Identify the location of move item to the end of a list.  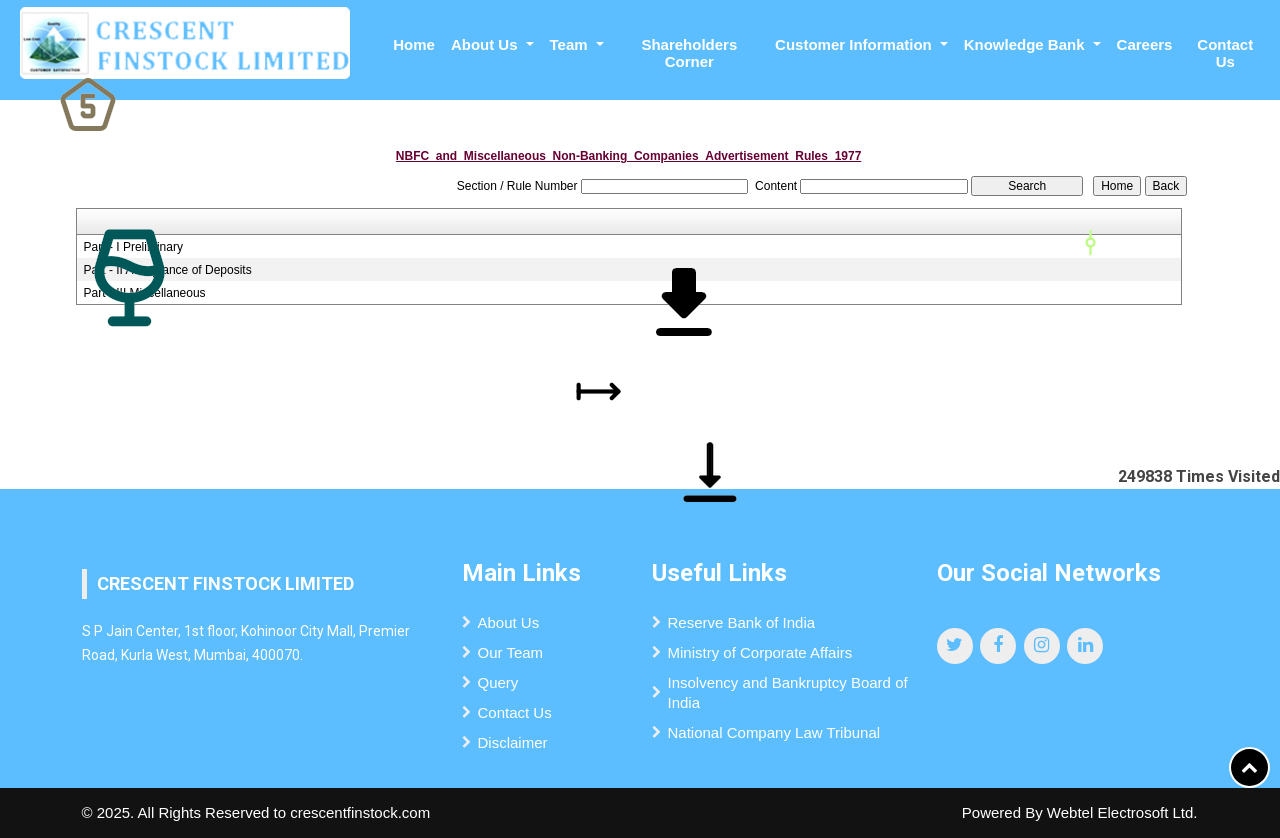
(598, 391).